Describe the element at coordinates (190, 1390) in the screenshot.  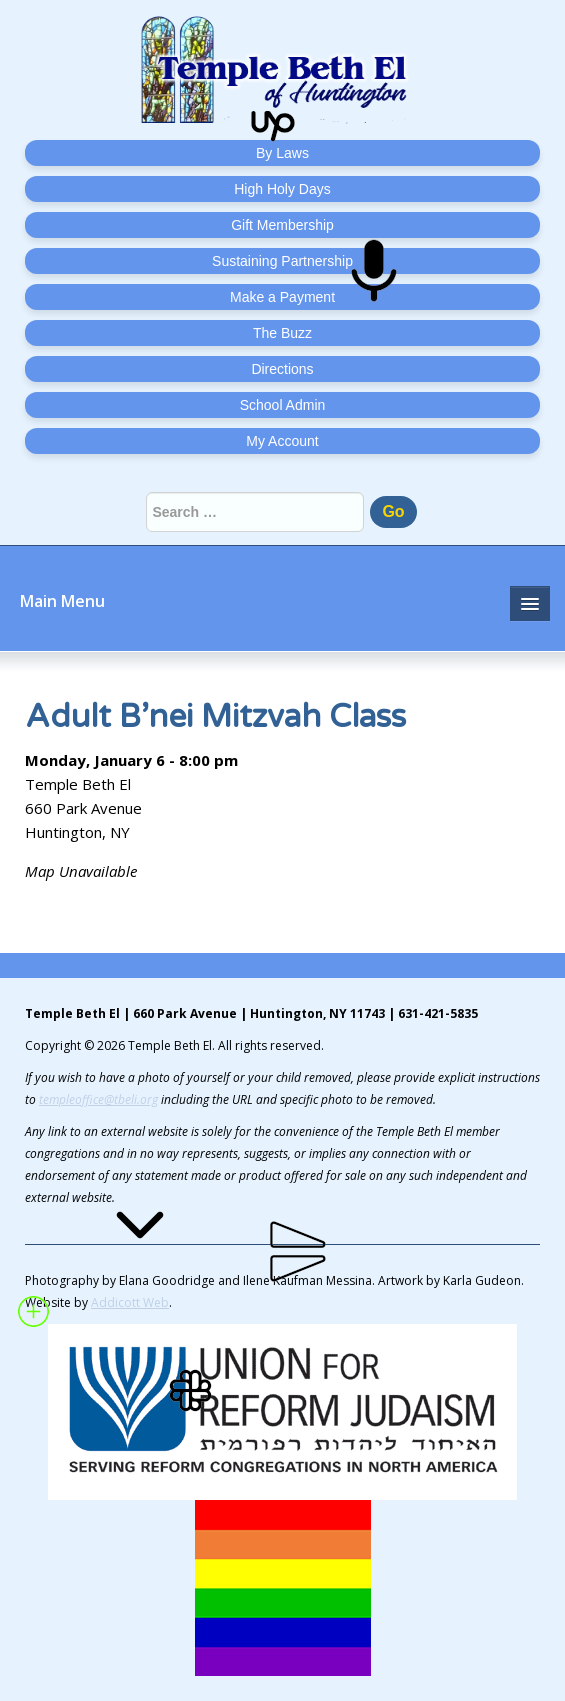
I see `open slack messaging app` at that location.